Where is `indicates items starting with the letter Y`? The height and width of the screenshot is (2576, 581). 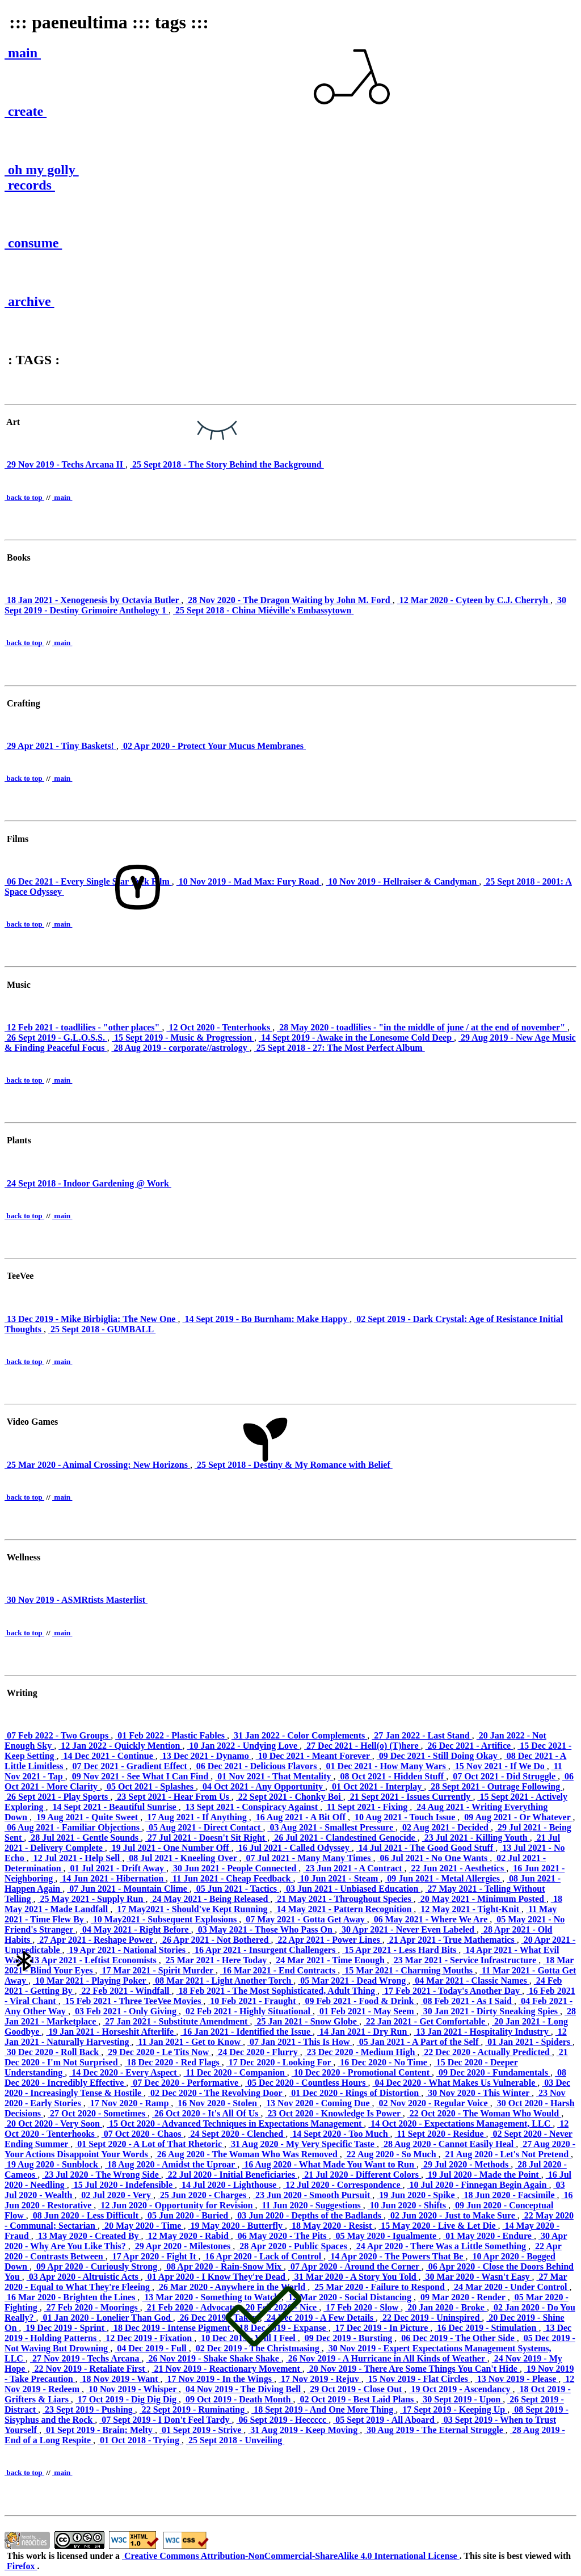 indicates items starting with the letter Y is located at coordinates (137, 887).